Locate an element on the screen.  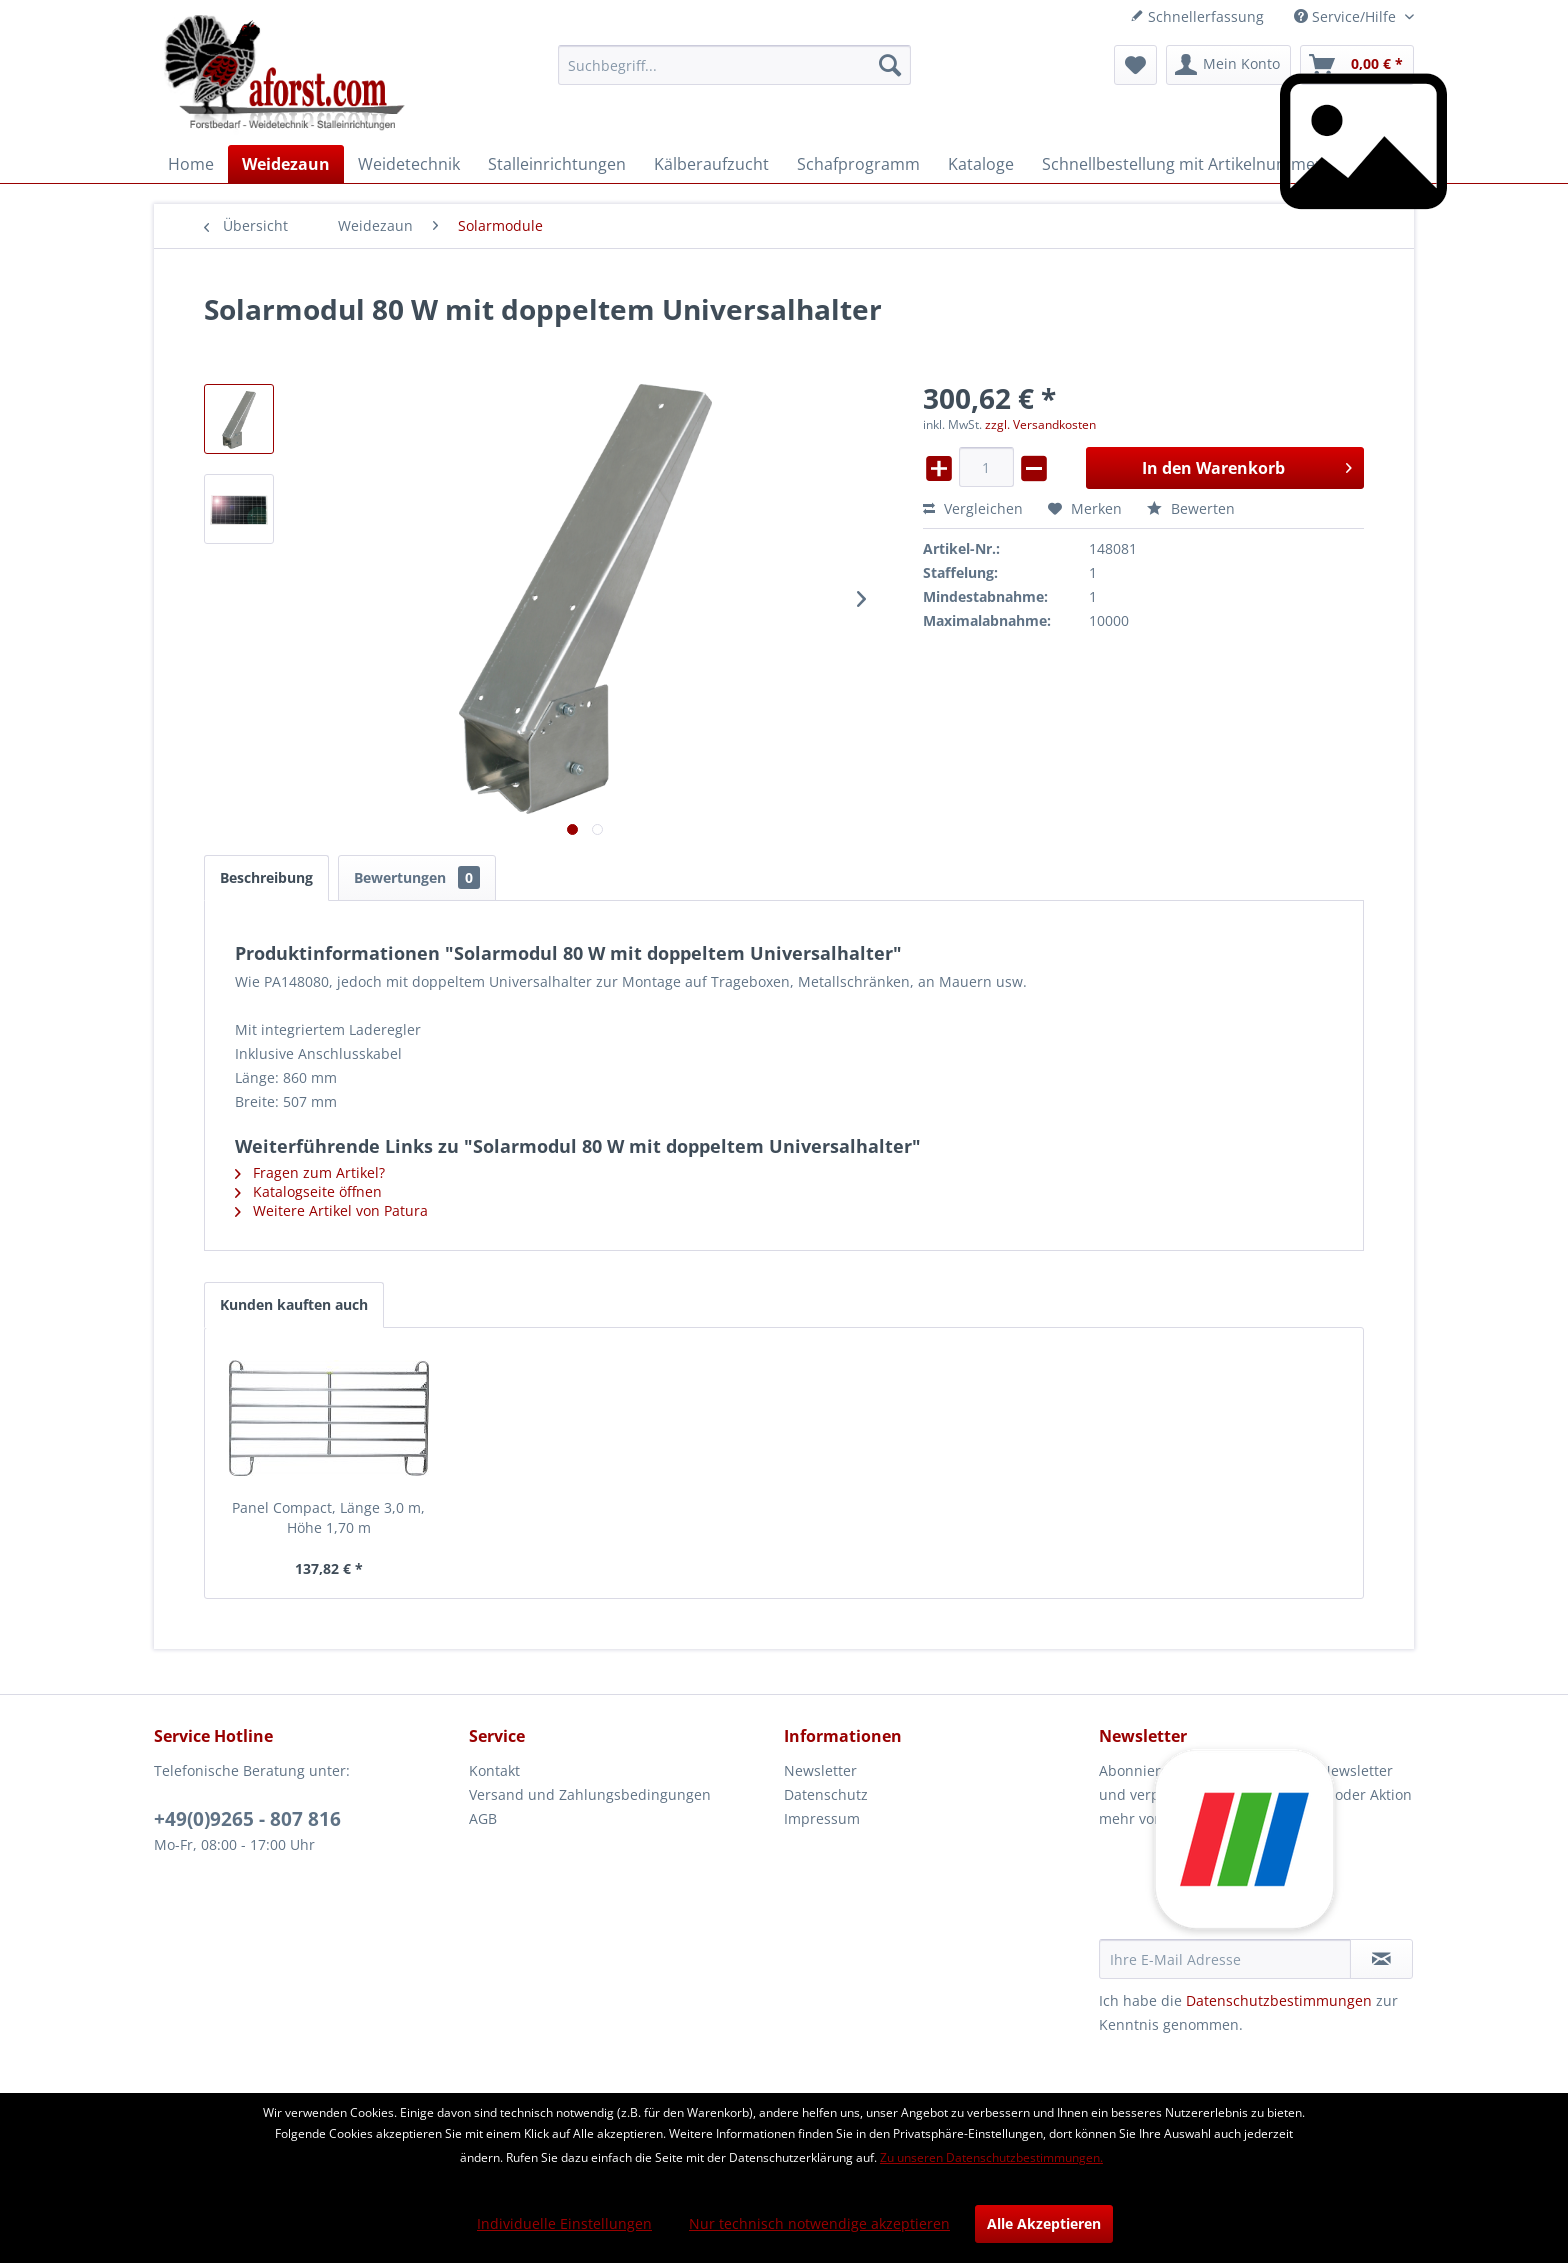
preview image or photo settings is located at coordinates (1363, 146).